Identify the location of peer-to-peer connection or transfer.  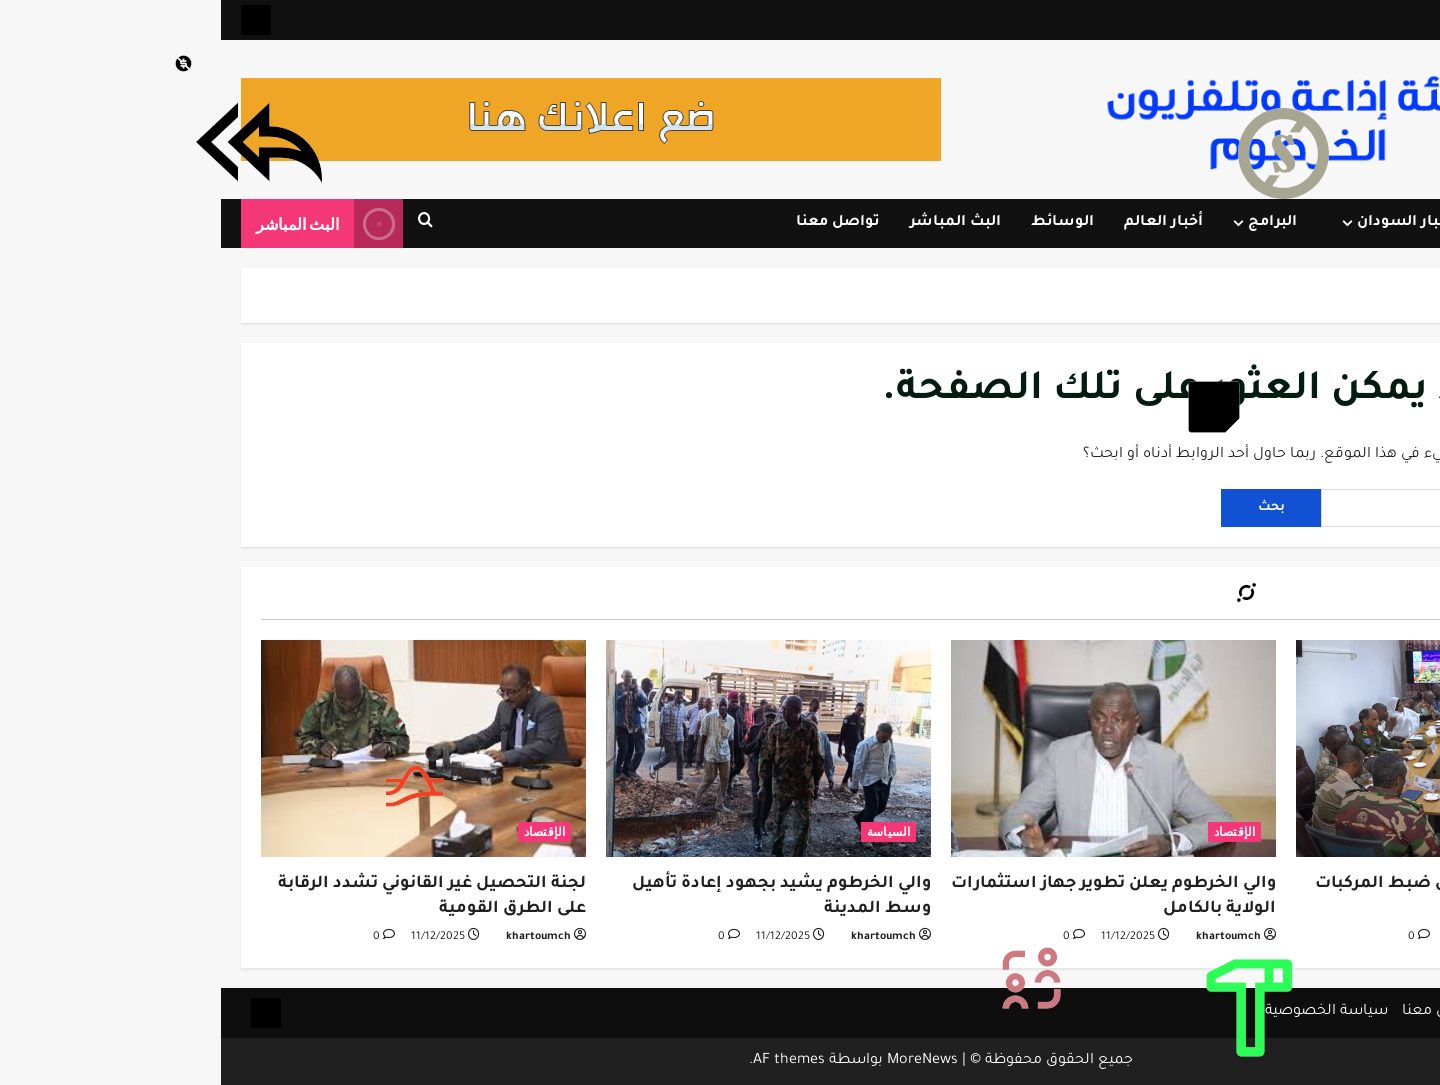
(1031, 979).